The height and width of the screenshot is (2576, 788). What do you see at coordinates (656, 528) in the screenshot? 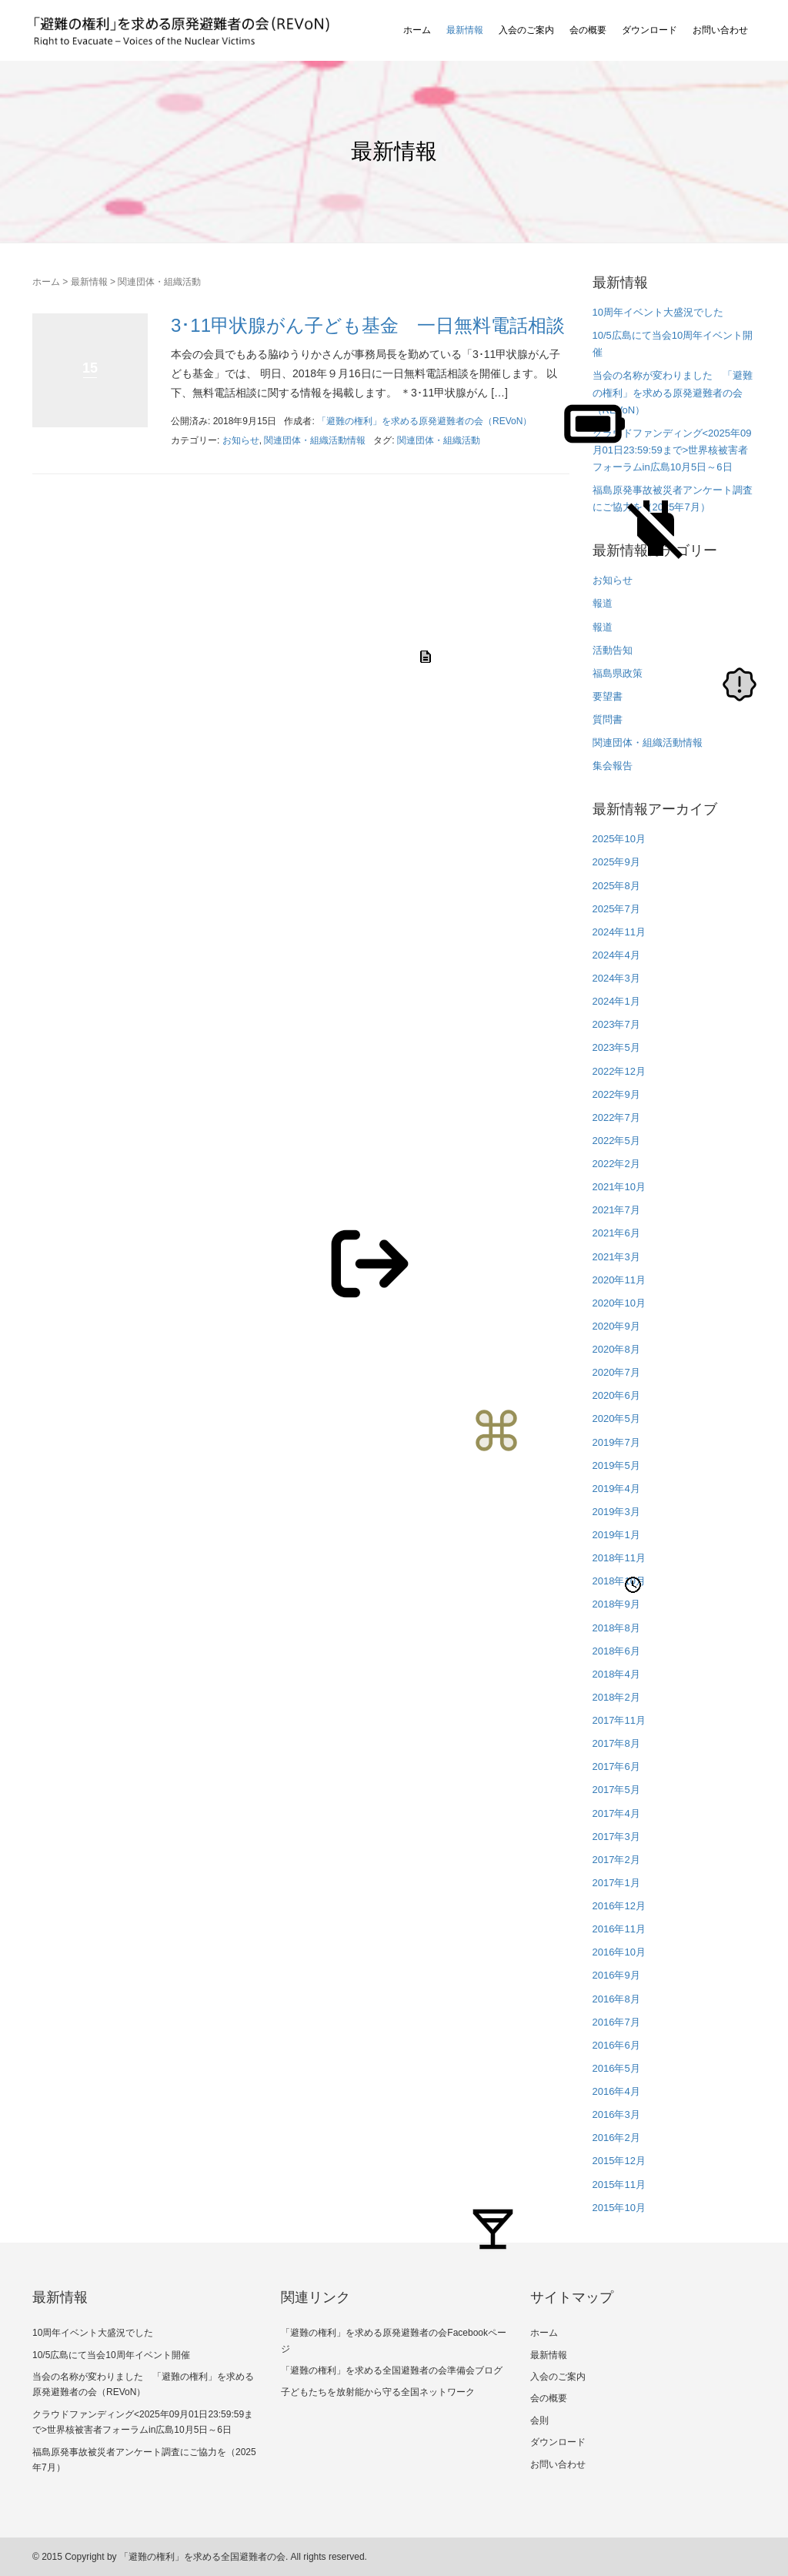
I see `power or electrical connection is disabled` at bounding box center [656, 528].